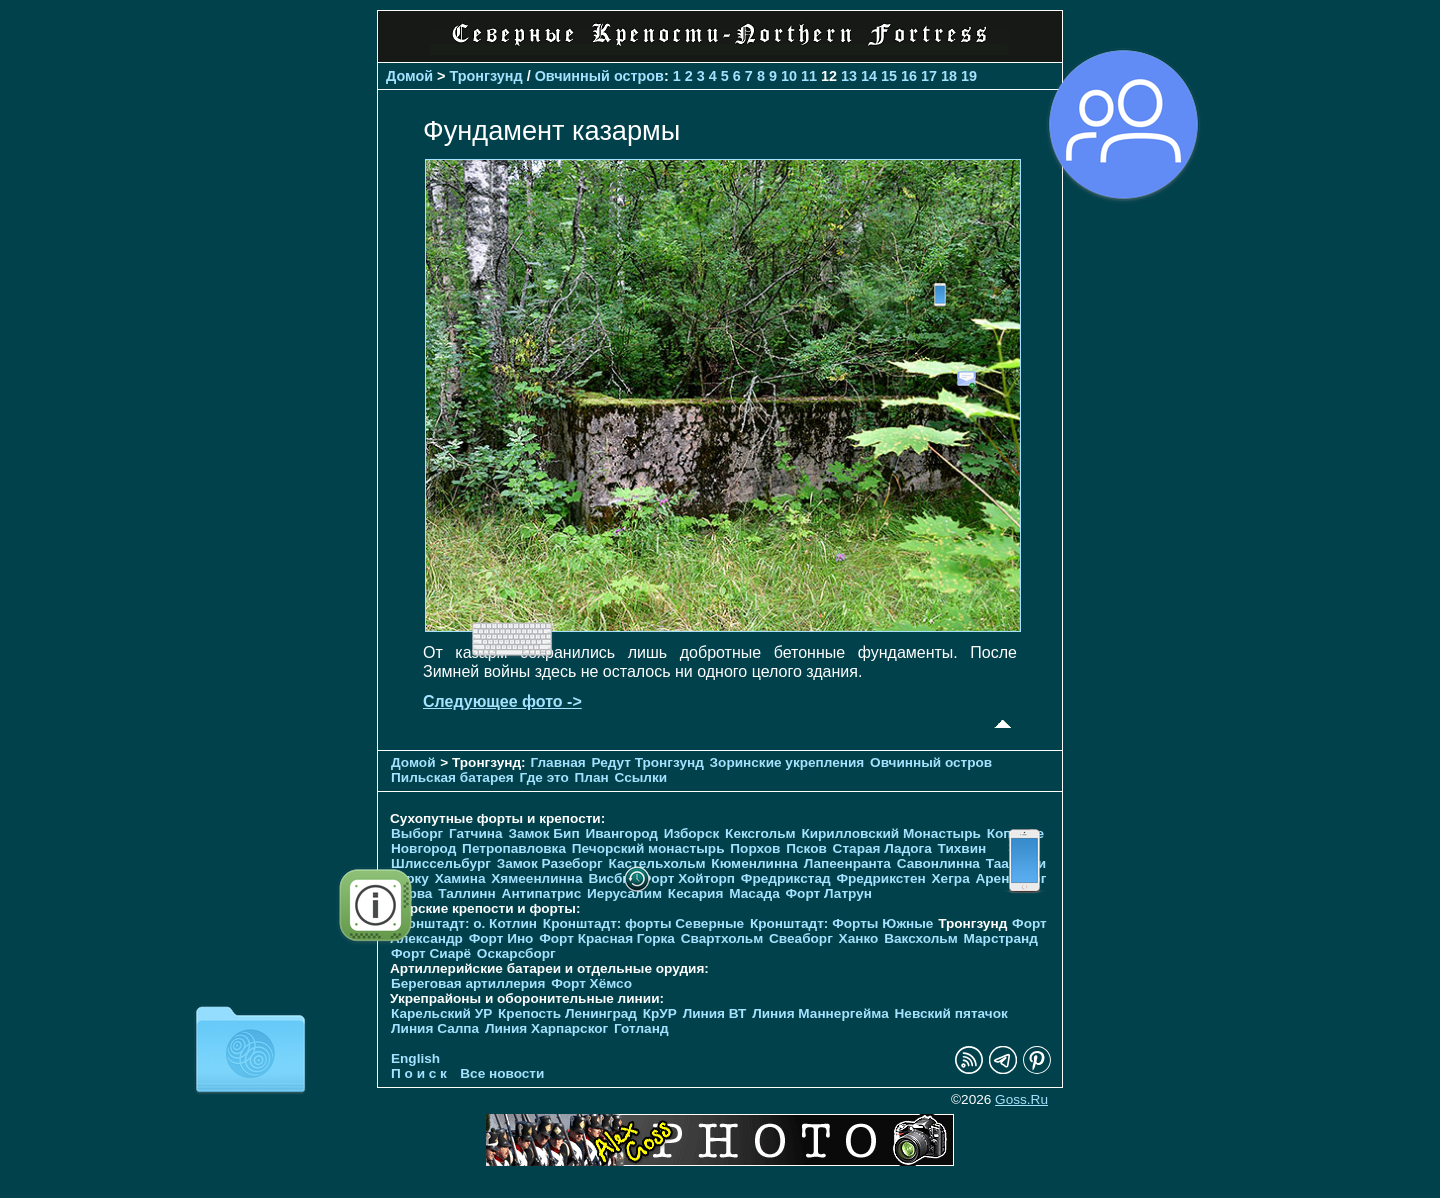  I want to click on view hardware information and system specs, so click(375, 906).